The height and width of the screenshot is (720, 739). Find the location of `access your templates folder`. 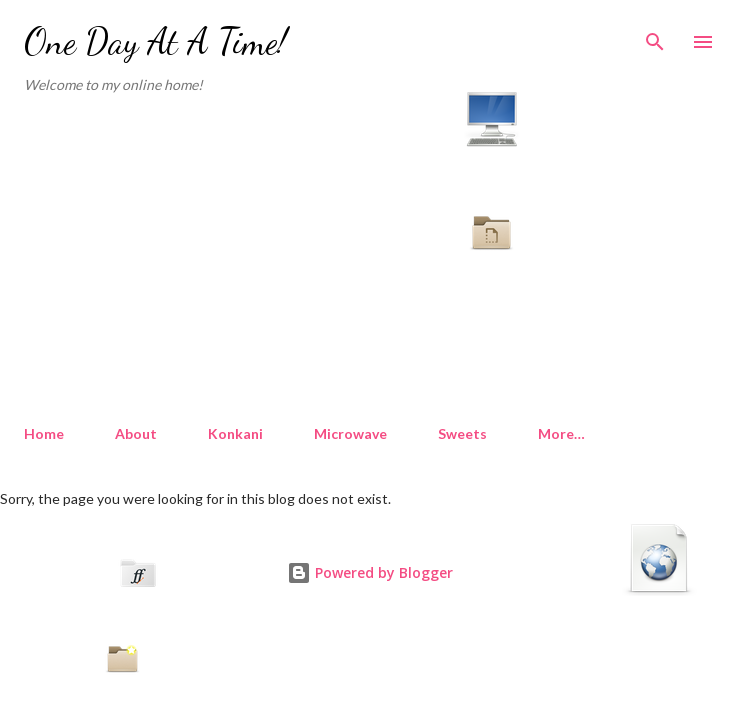

access your templates folder is located at coordinates (491, 234).